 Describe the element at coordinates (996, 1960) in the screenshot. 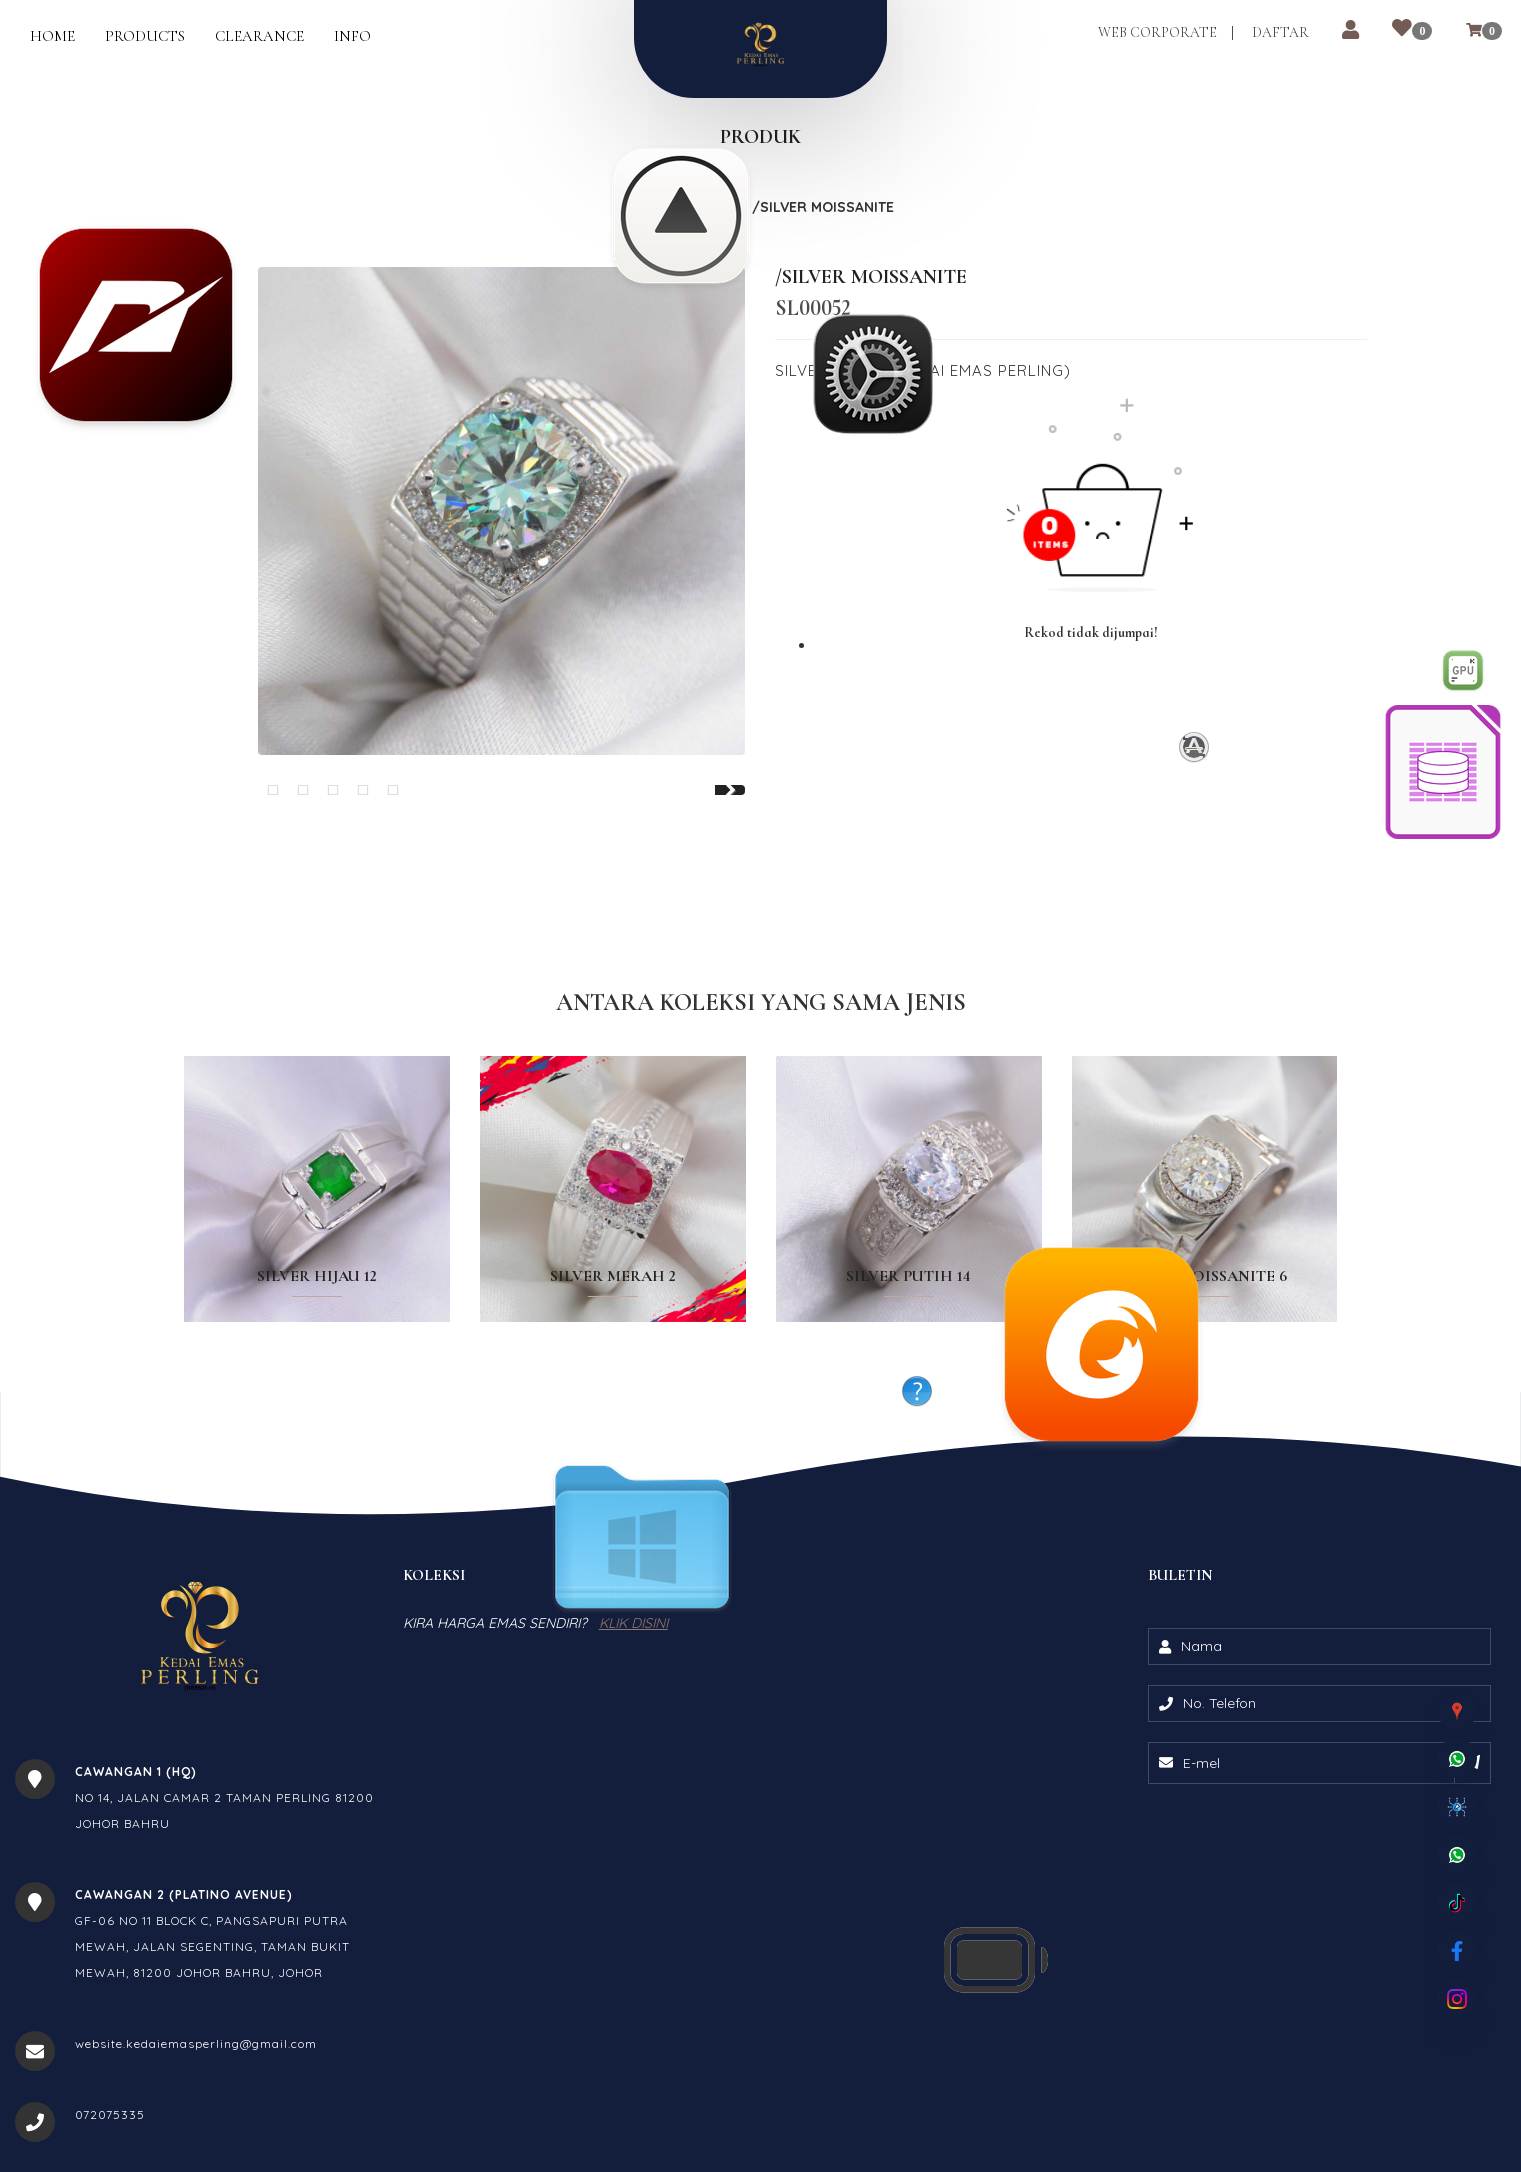

I see `indicates current battery level` at that location.